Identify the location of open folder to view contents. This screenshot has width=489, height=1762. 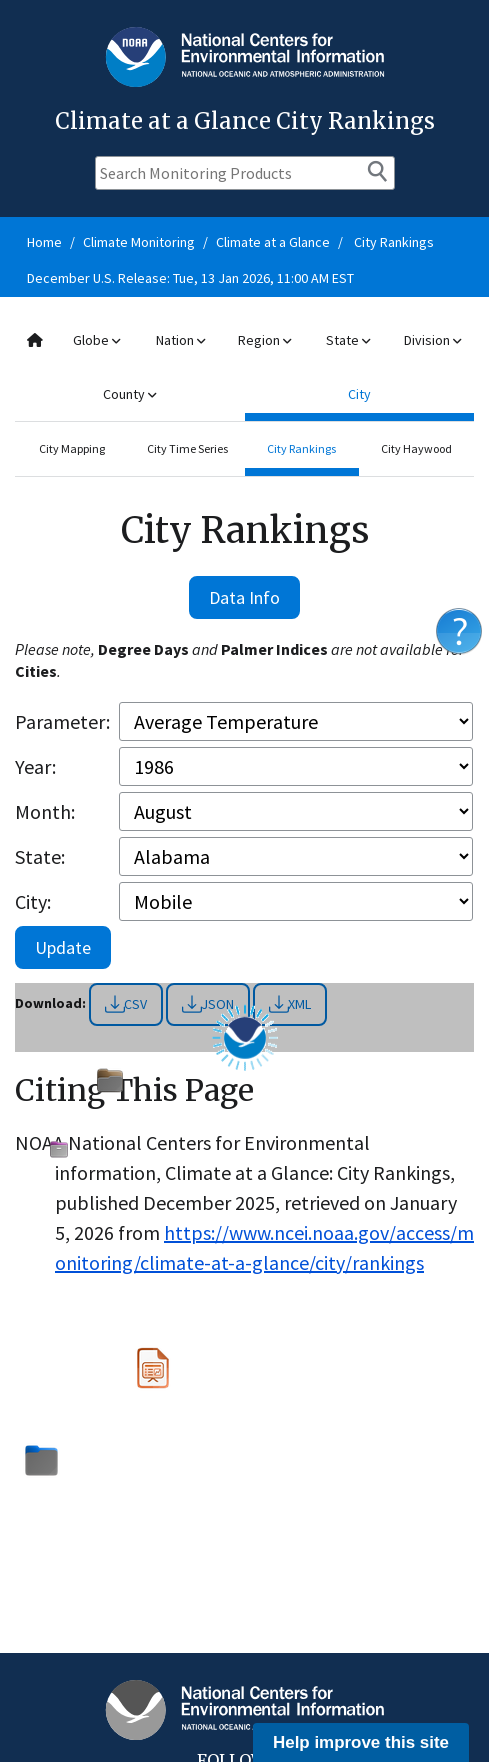
(41, 1460).